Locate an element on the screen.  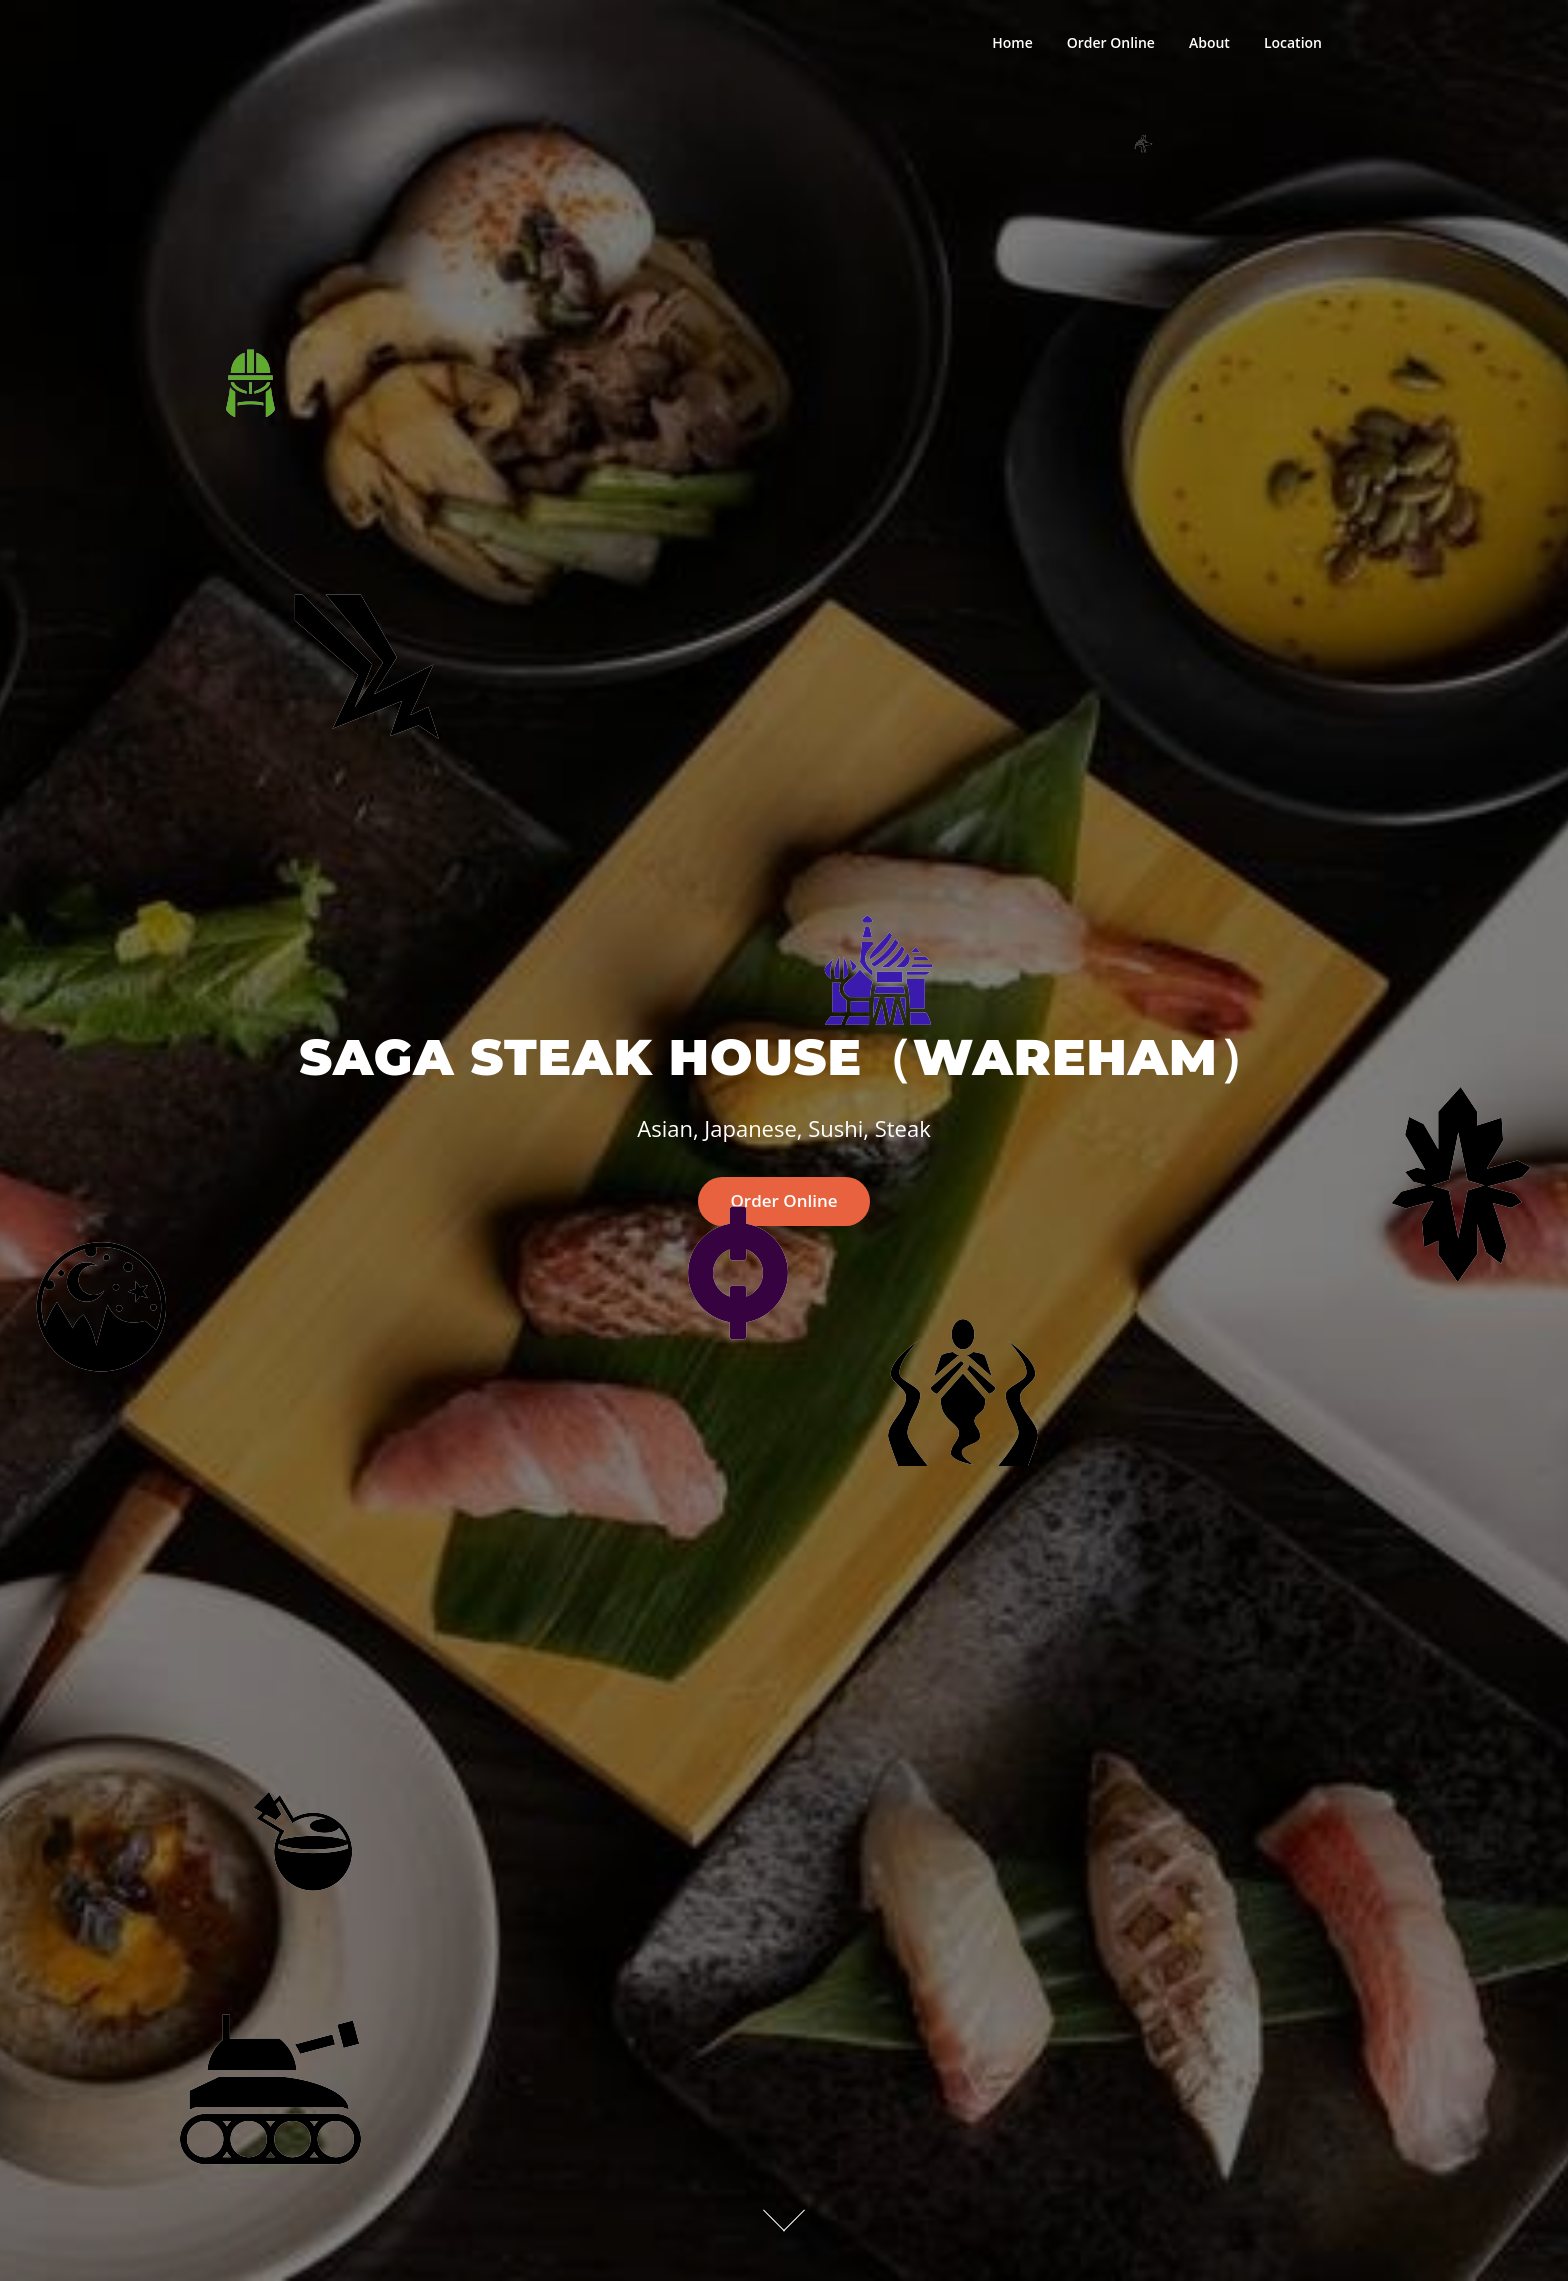
toggle night mode or dark theme is located at coordinates (102, 1307).